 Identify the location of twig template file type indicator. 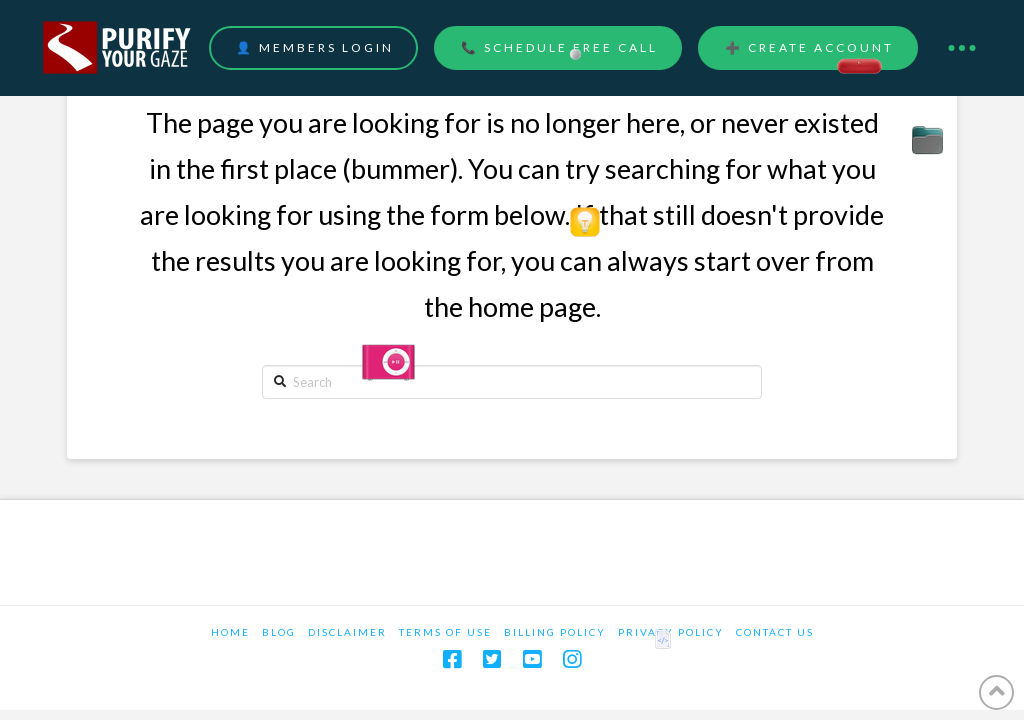
(663, 639).